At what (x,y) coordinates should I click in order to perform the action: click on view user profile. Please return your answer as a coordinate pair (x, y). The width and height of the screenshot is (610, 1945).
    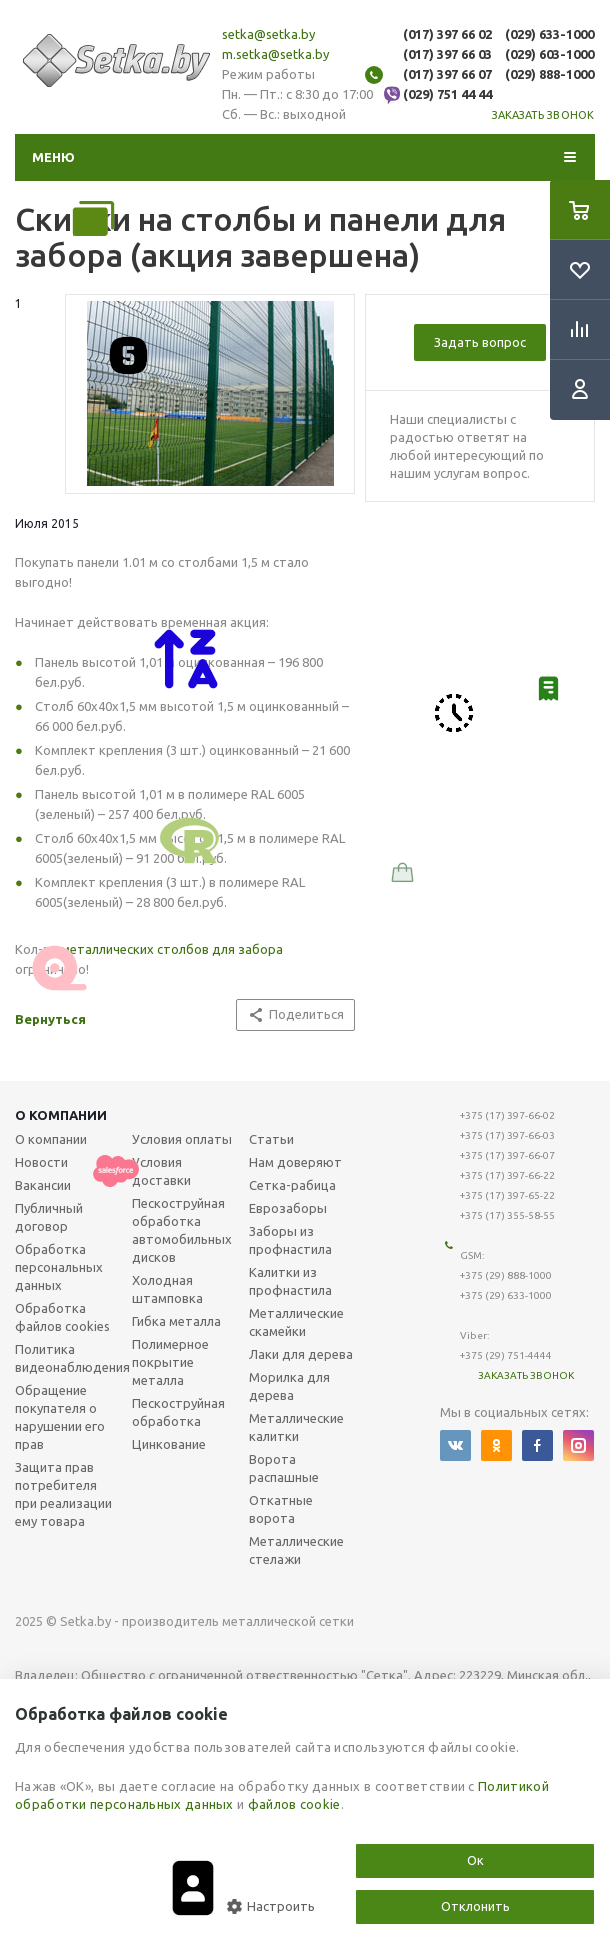
    Looking at the image, I should click on (193, 1888).